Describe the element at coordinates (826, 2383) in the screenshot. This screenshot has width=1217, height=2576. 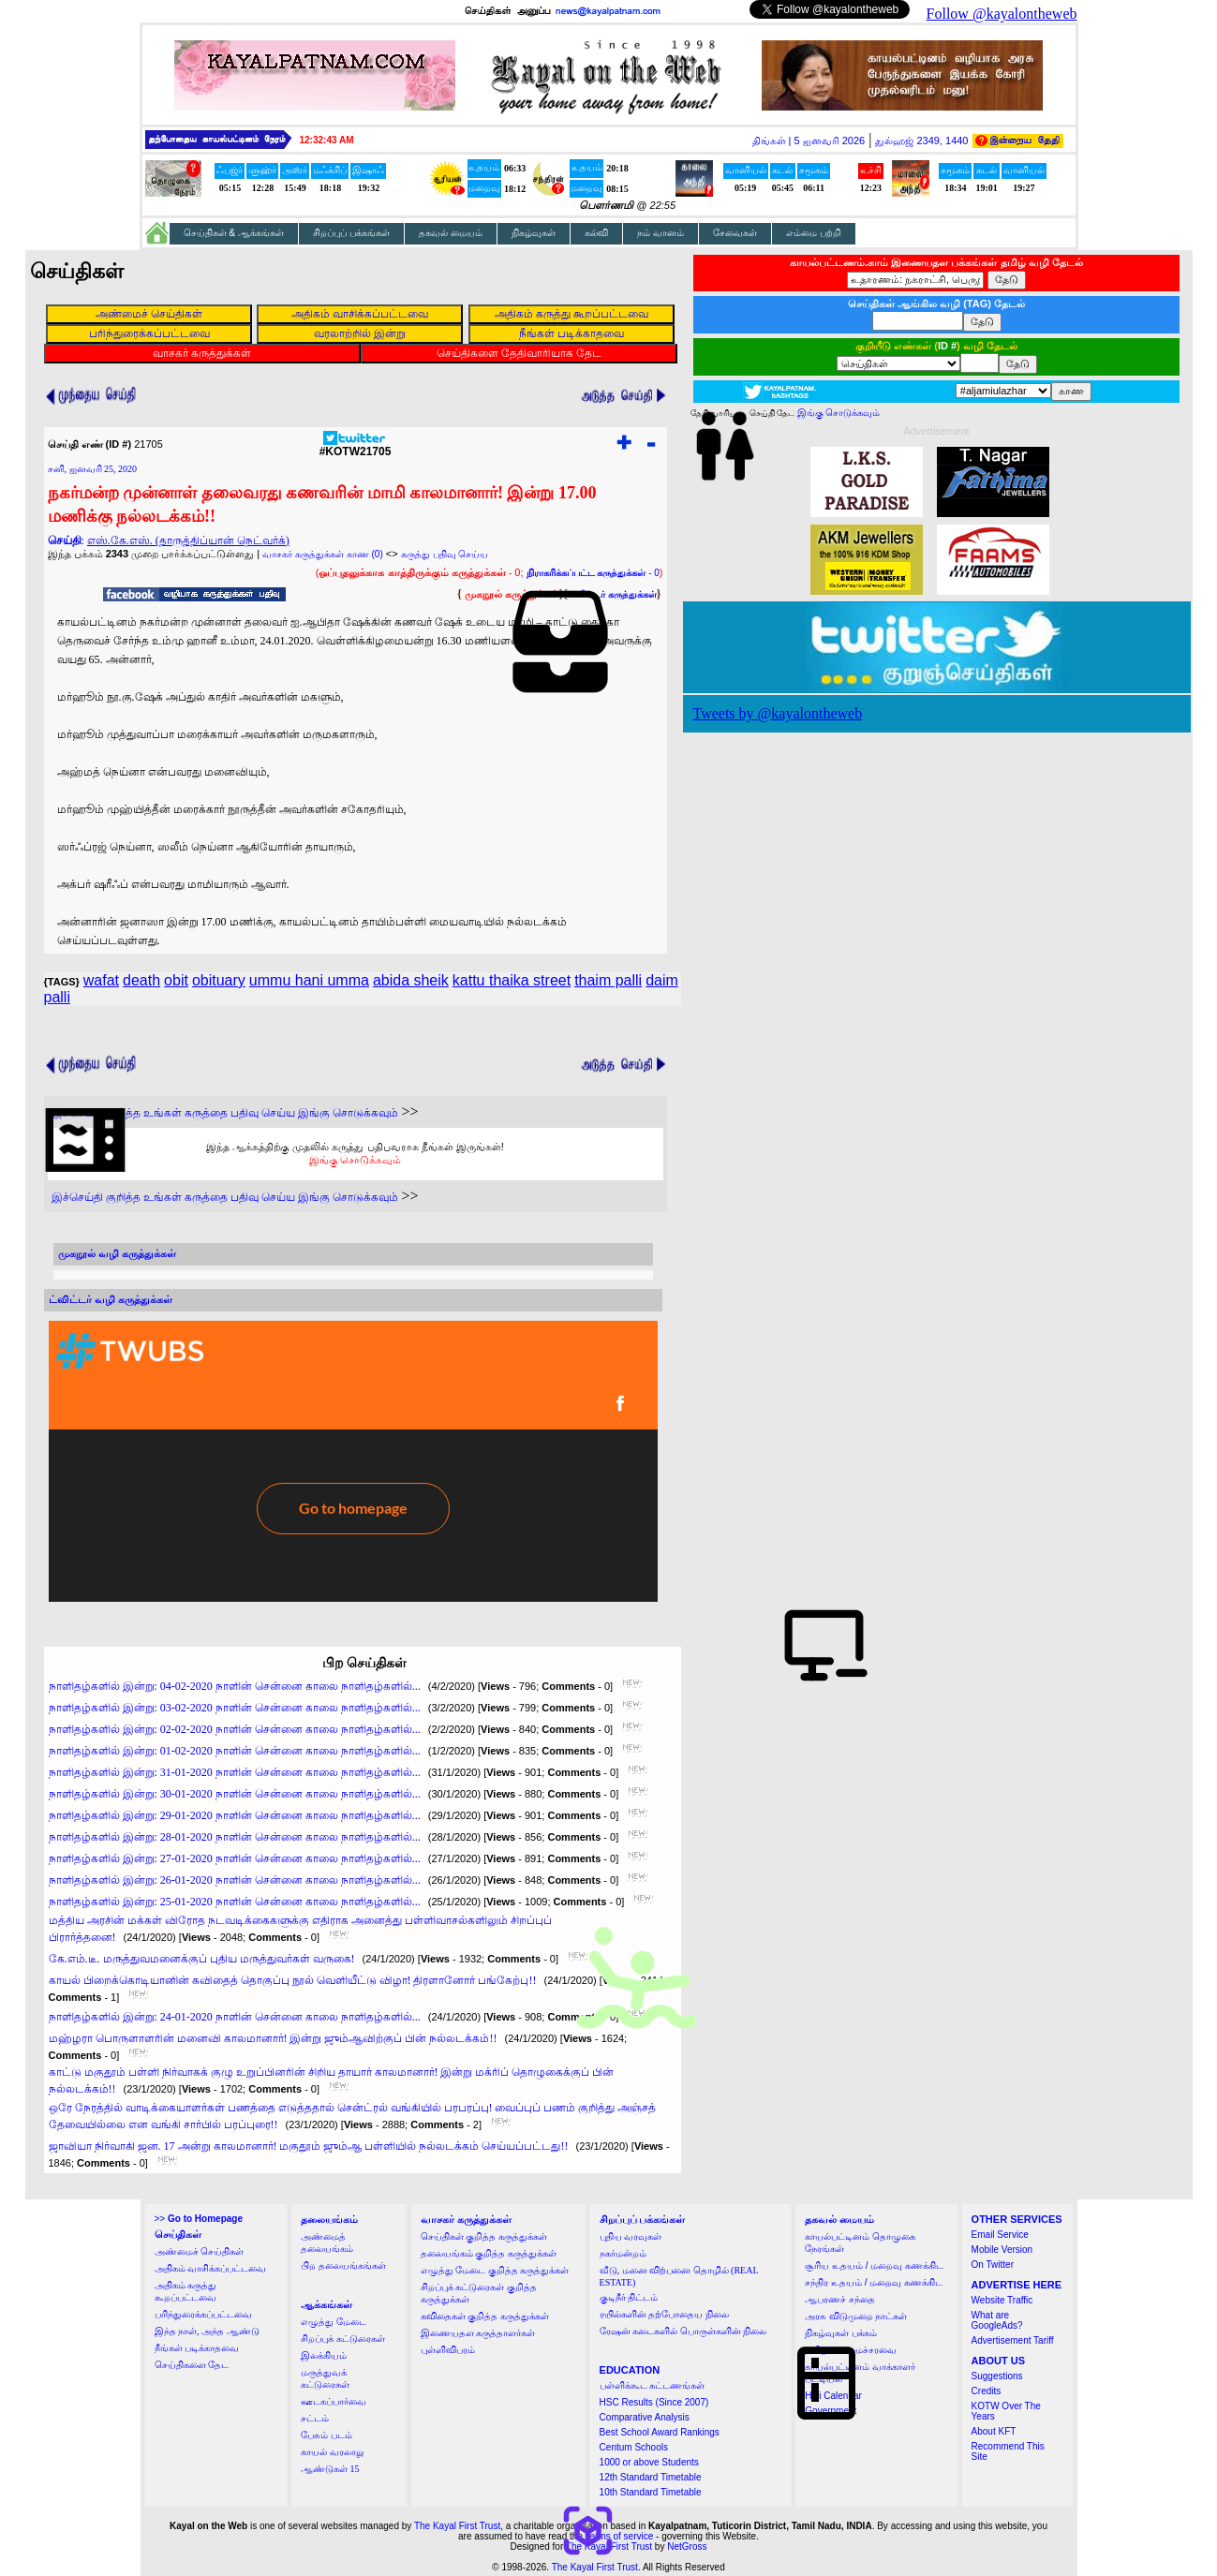
I see `access kitchen appliances or settings` at that location.